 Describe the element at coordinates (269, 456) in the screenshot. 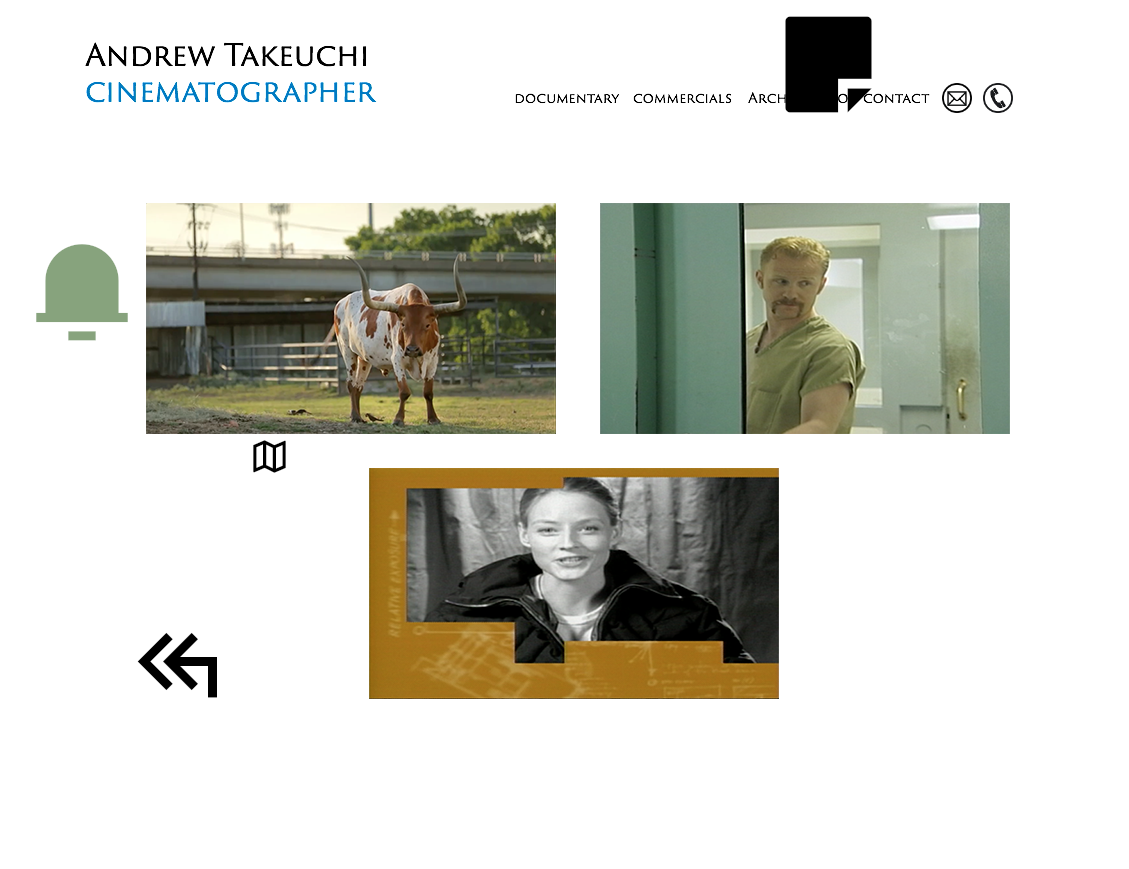

I see `view map or navigation` at that location.